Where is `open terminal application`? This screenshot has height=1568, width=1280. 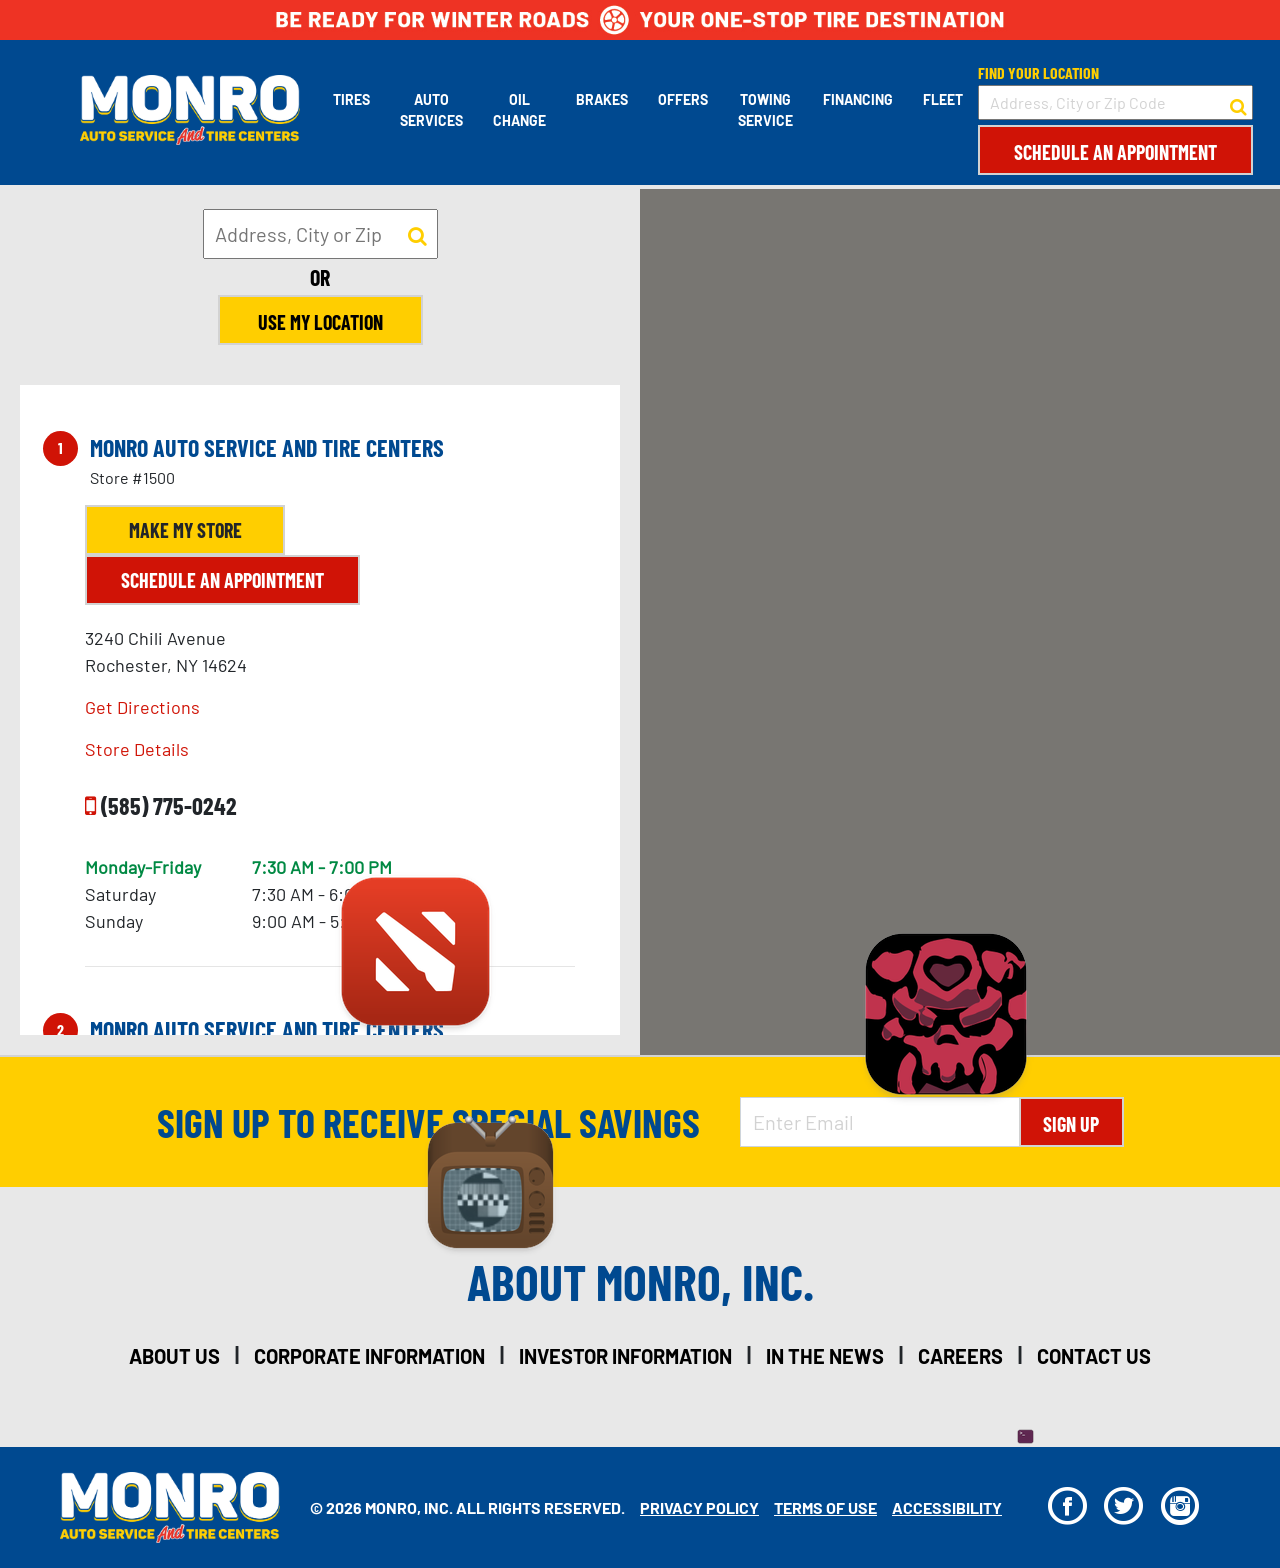 open terminal application is located at coordinates (1025, 1436).